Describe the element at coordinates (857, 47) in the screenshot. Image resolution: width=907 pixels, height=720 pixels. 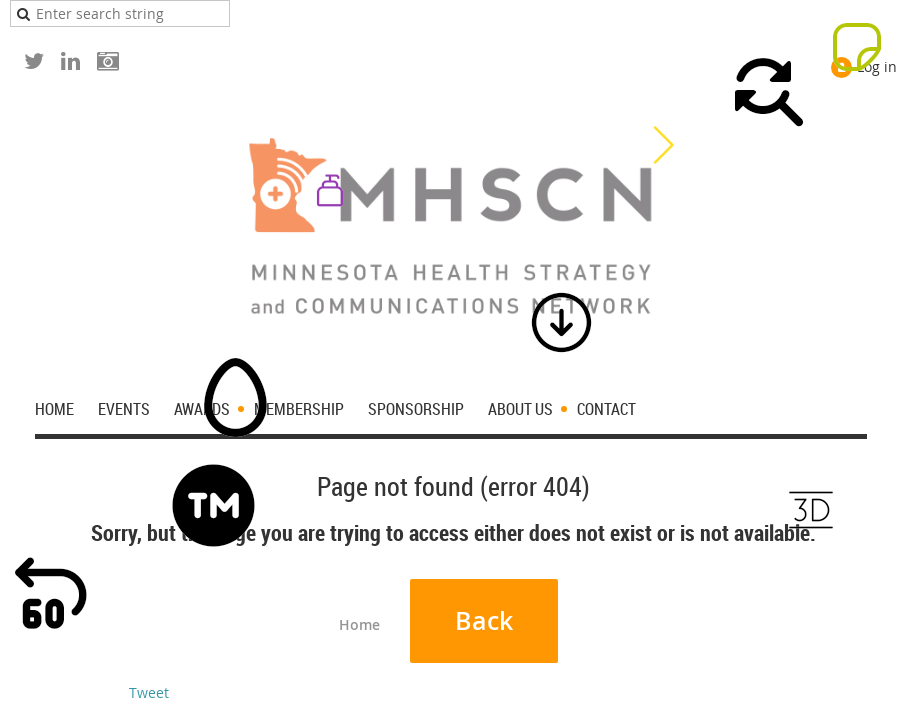
I see `add a sticker to your message` at that location.